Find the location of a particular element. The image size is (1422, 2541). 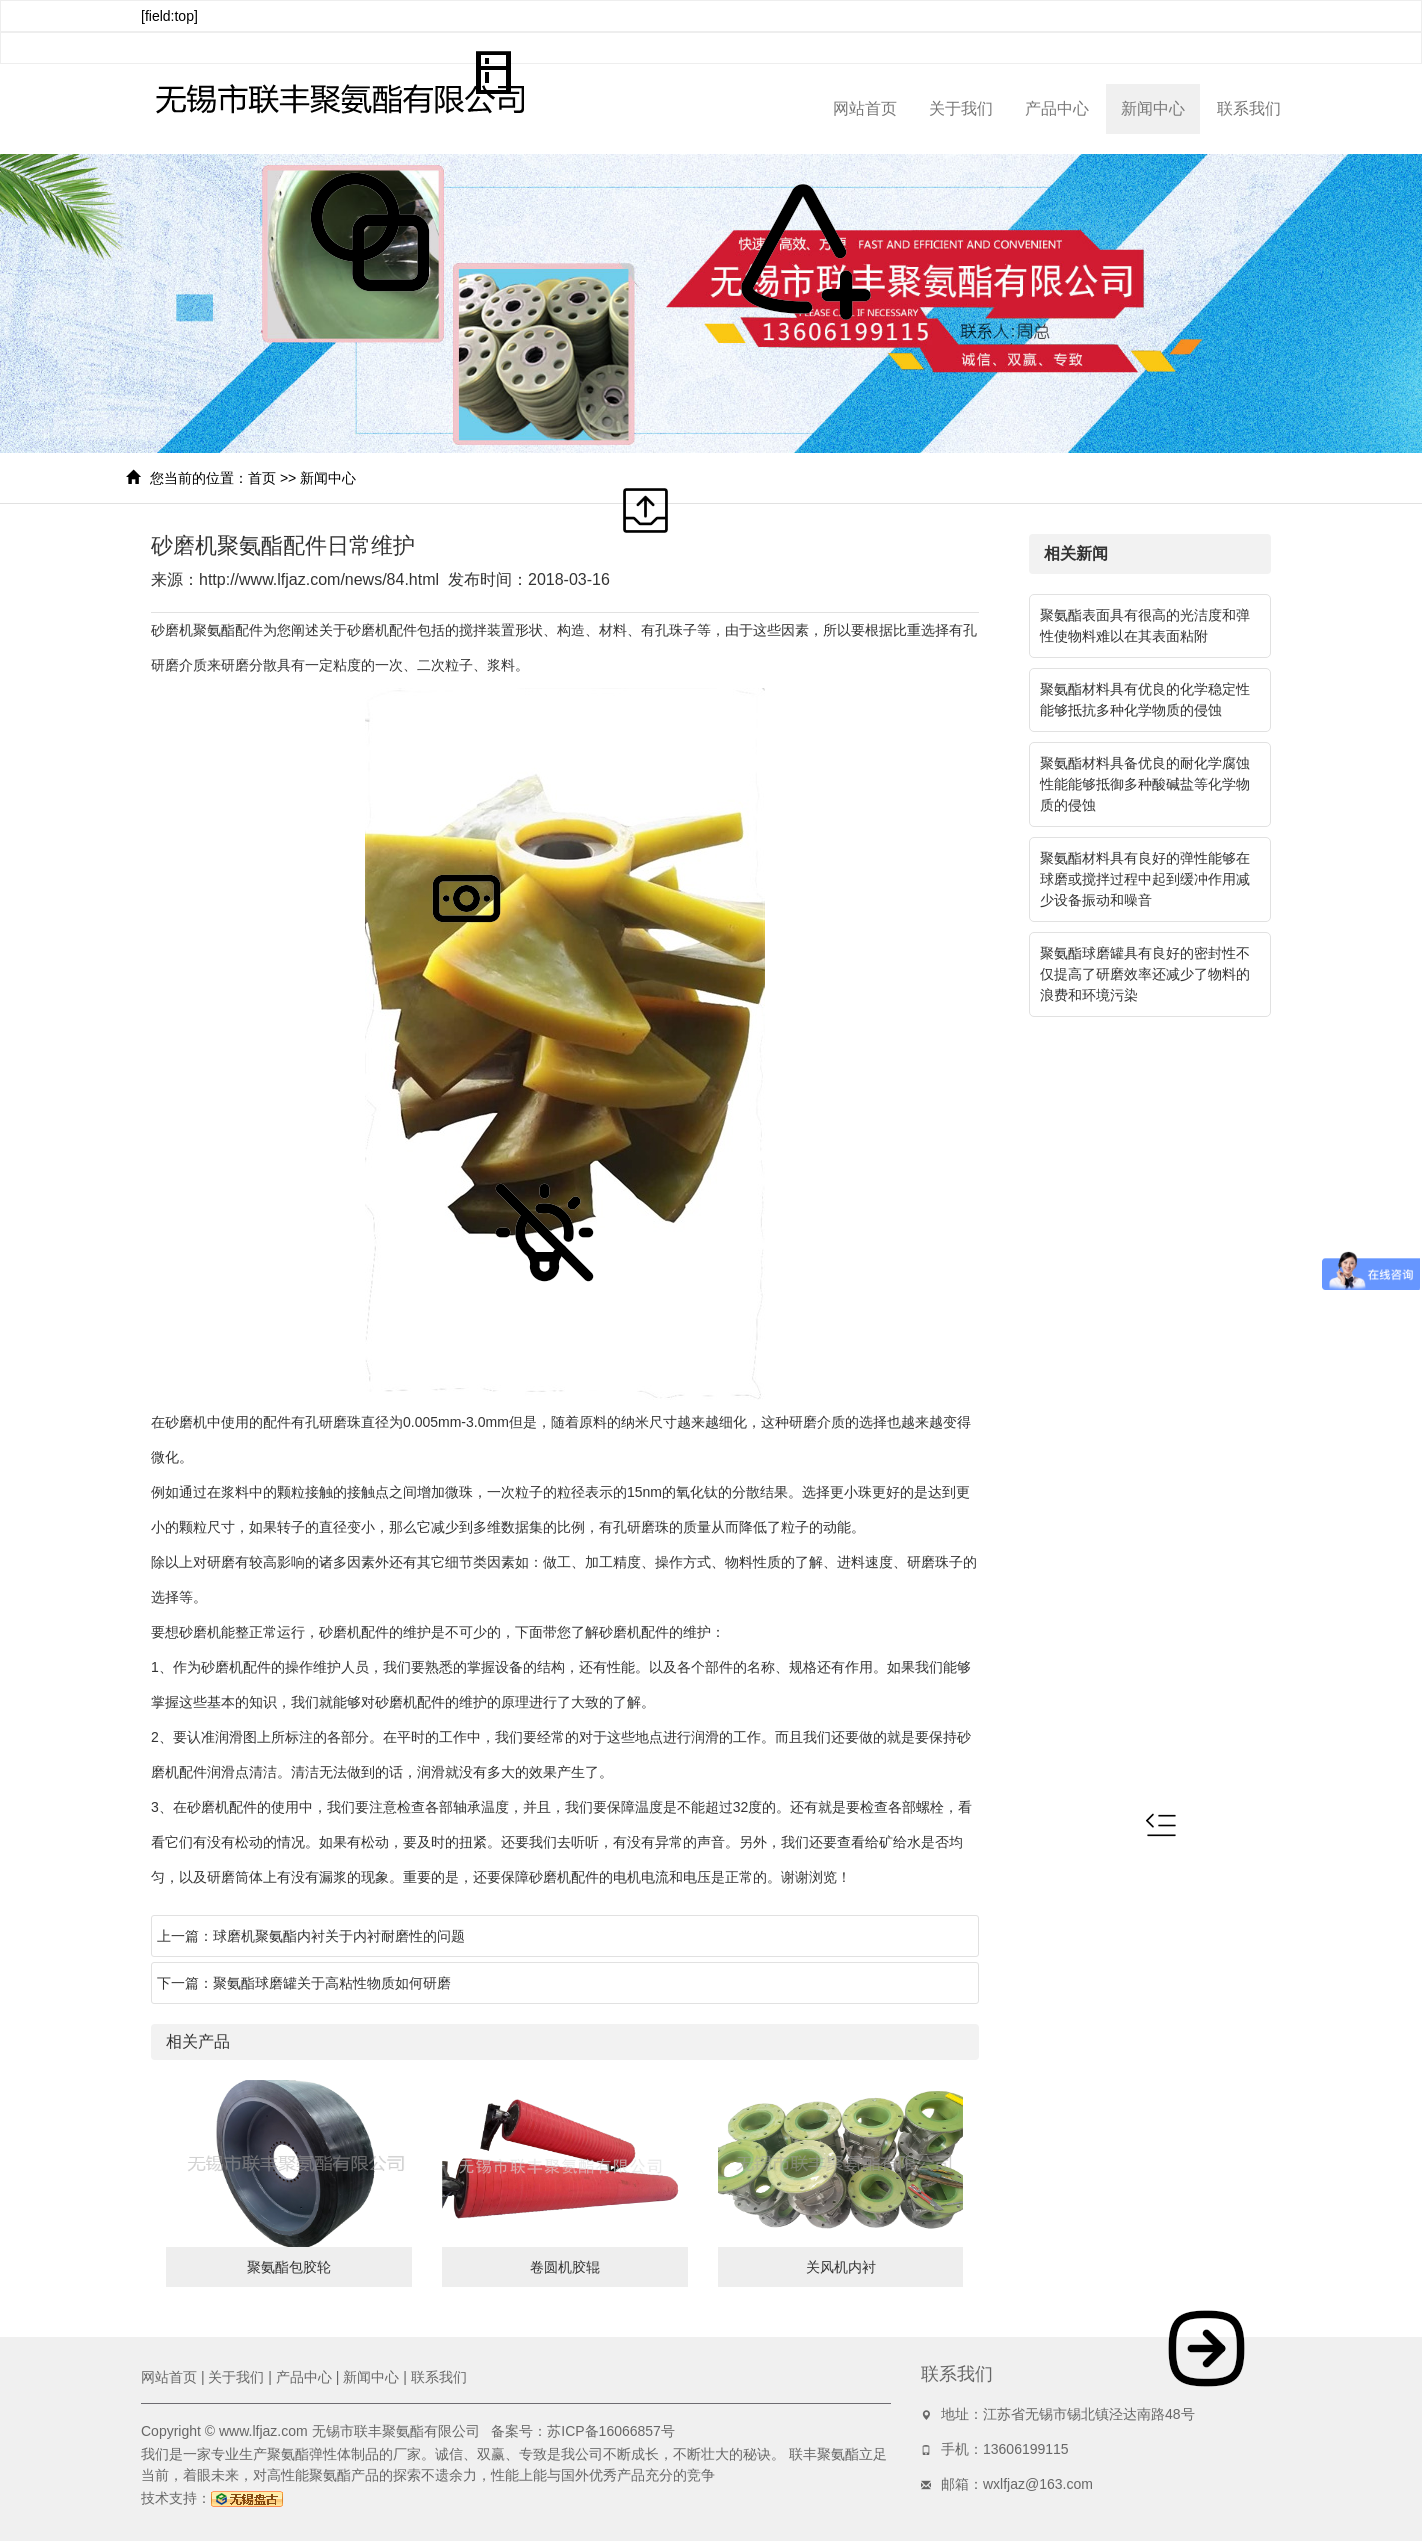

proceed to the next step is located at coordinates (1206, 2348).